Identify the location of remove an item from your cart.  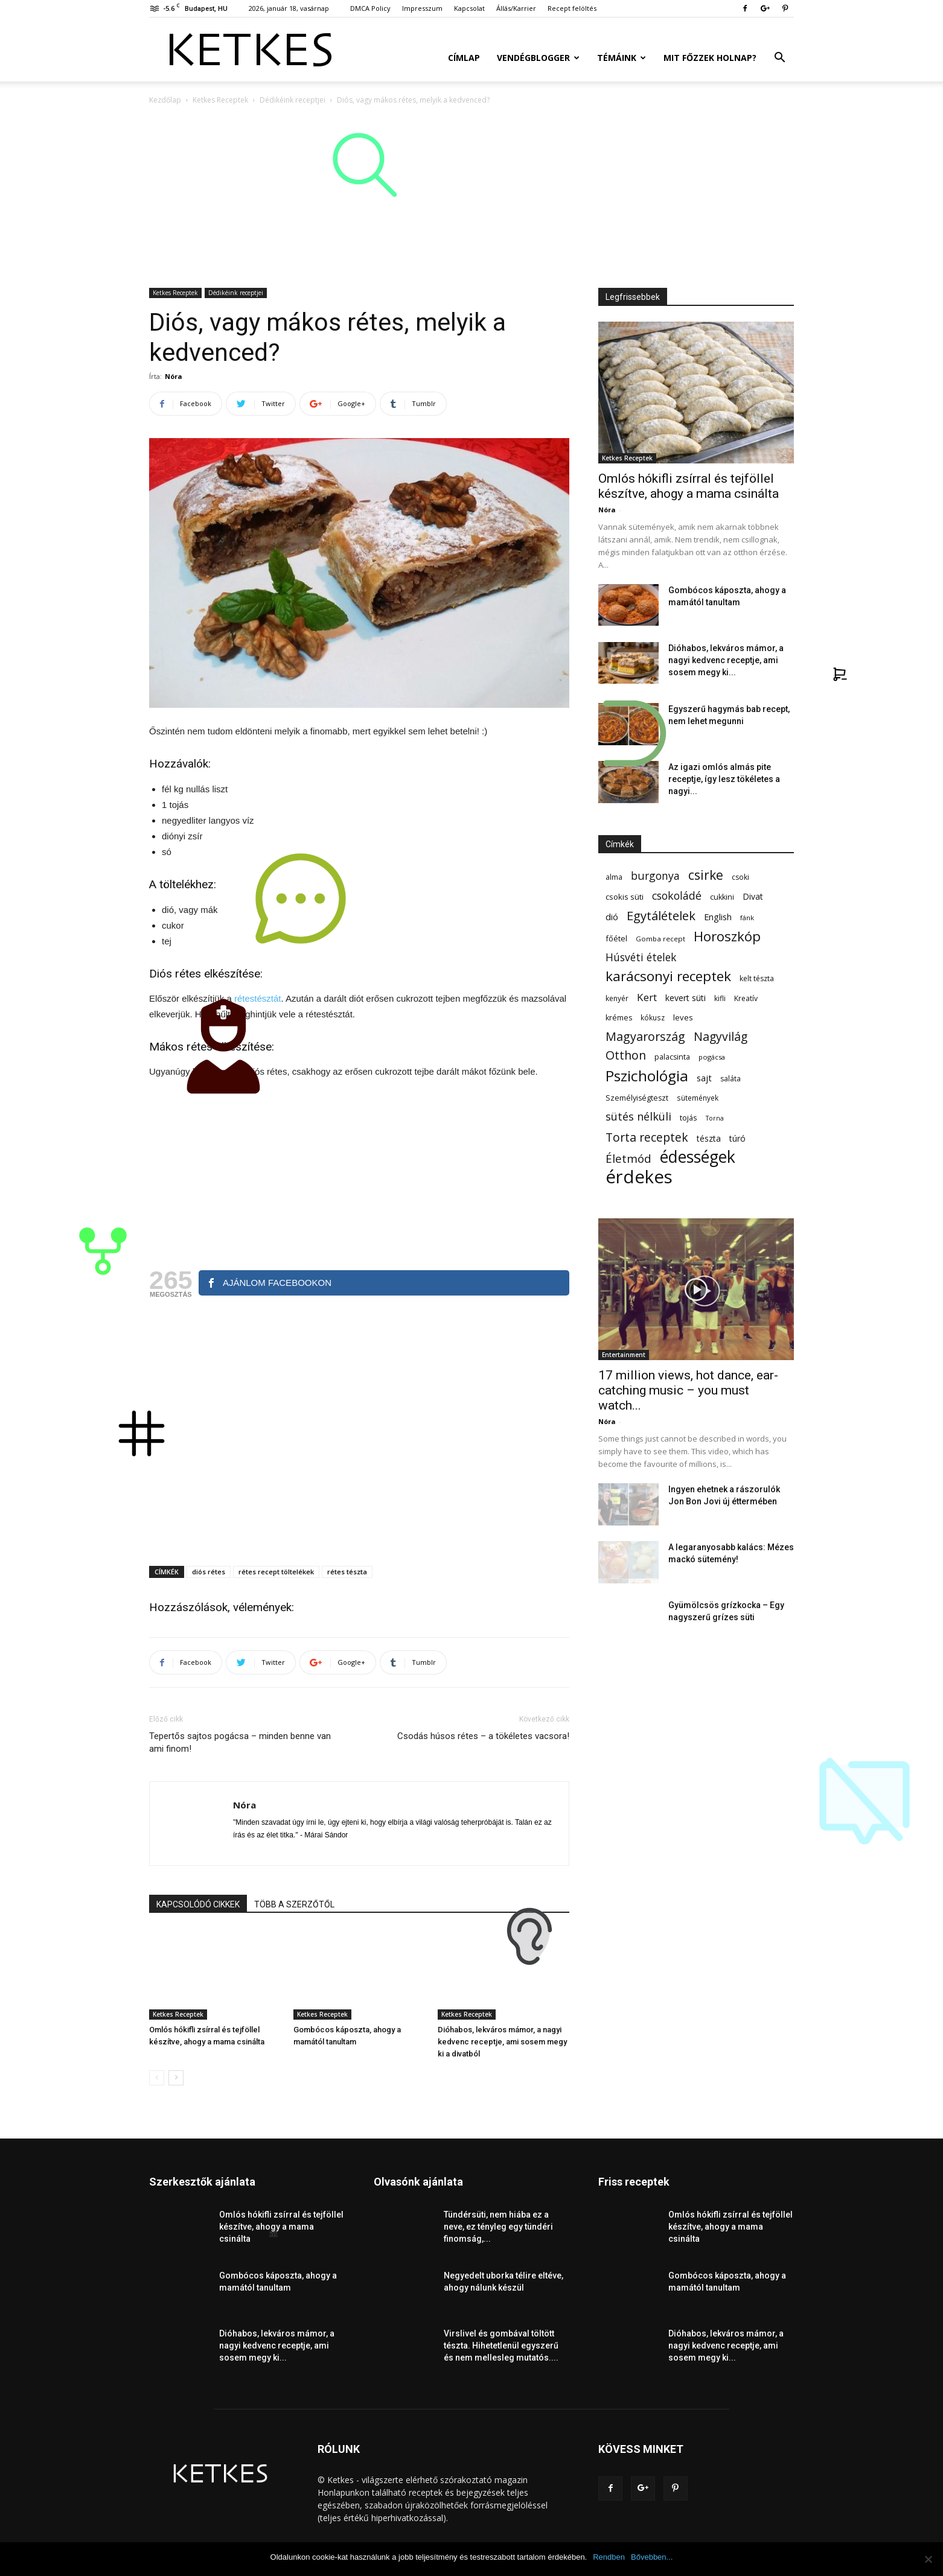
(839, 674).